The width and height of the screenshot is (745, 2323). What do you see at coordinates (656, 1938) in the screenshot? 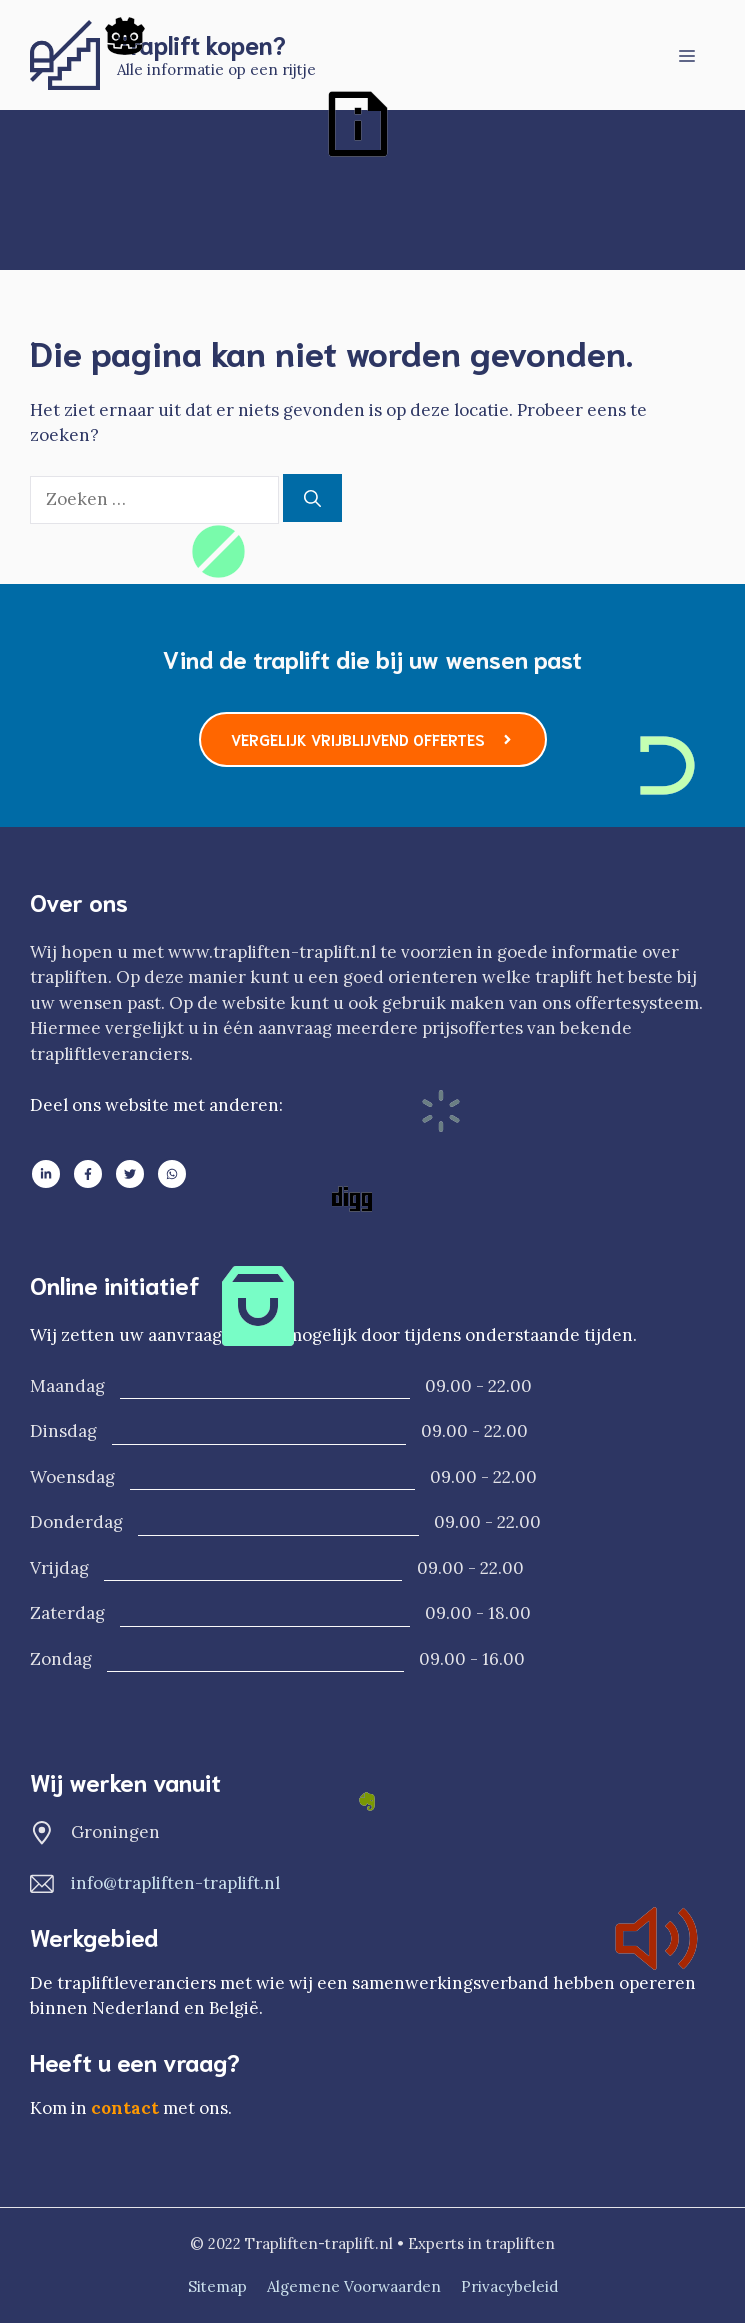
I see `increase audio volume` at bounding box center [656, 1938].